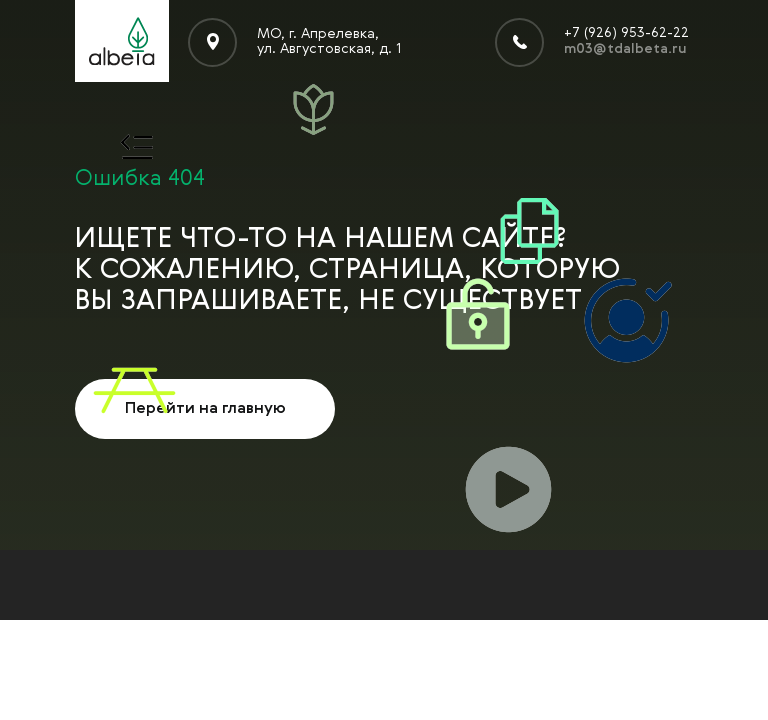 The width and height of the screenshot is (768, 720). Describe the element at coordinates (478, 318) in the screenshot. I see `unlock or access secured content` at that location.